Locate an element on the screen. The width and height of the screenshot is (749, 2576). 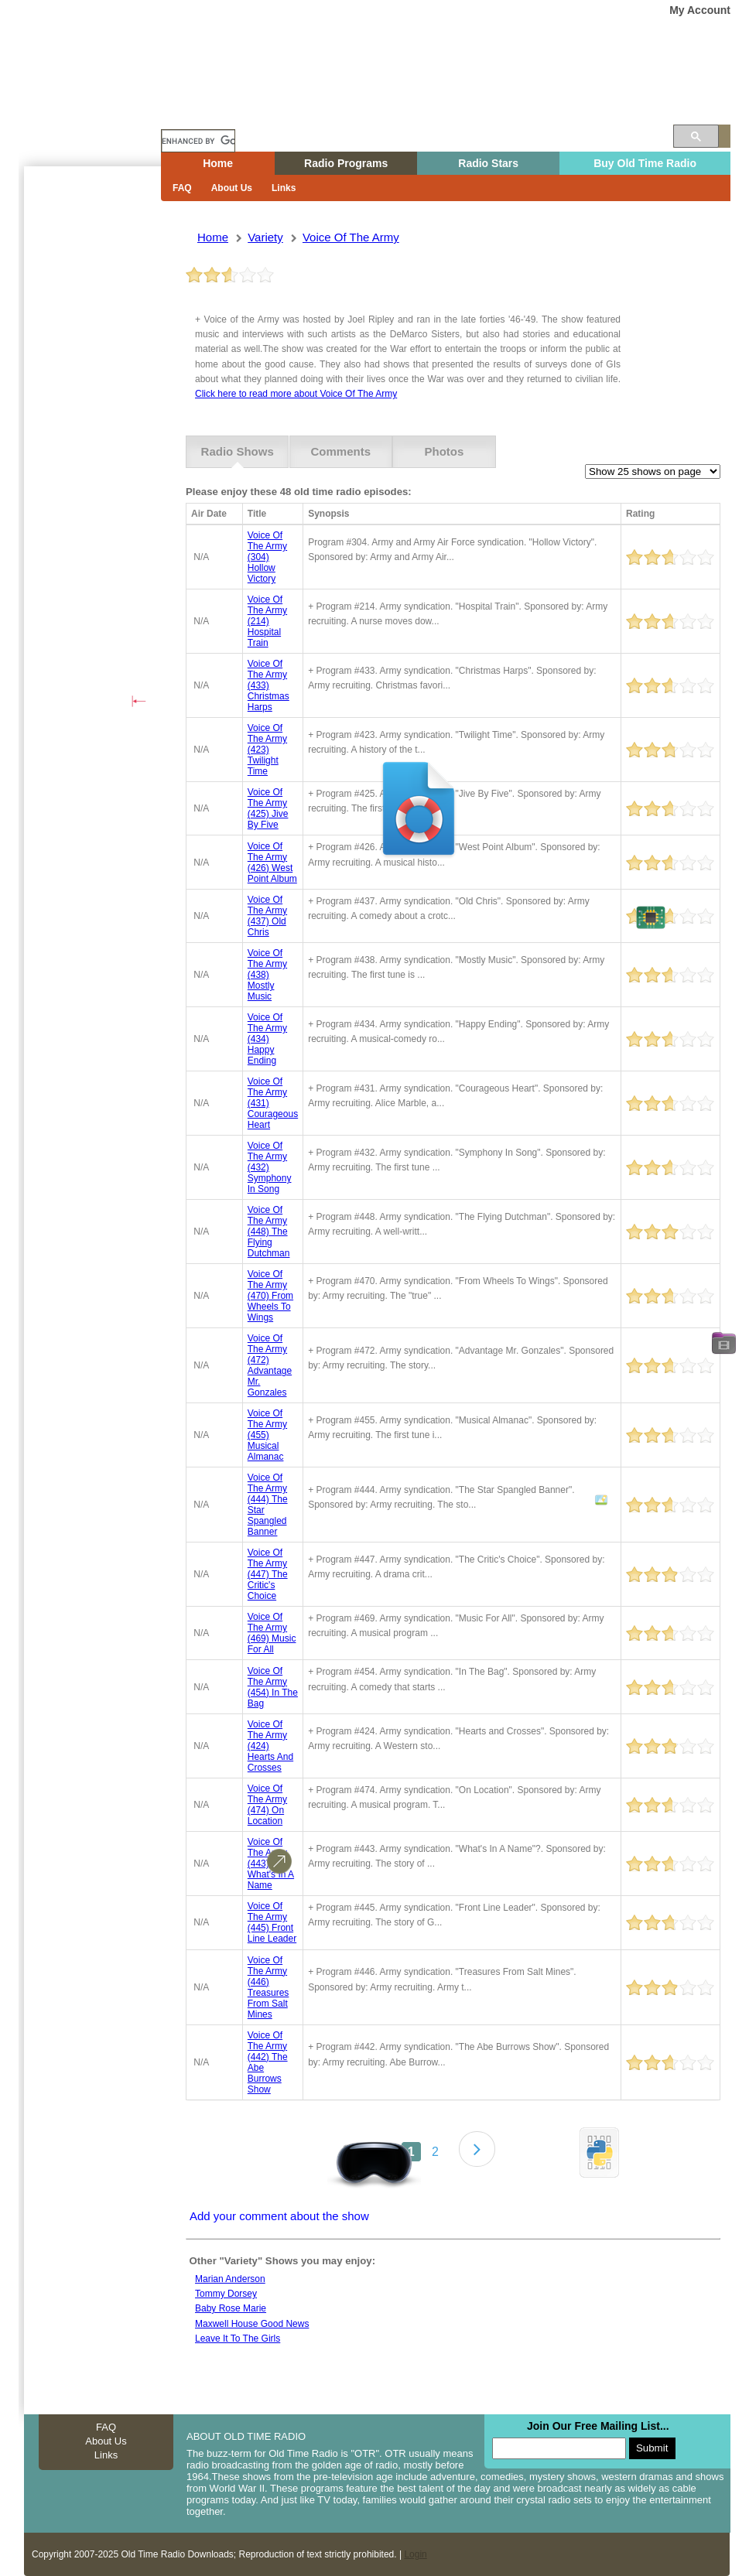
open the photos app is located at coordinates (601, 1500).